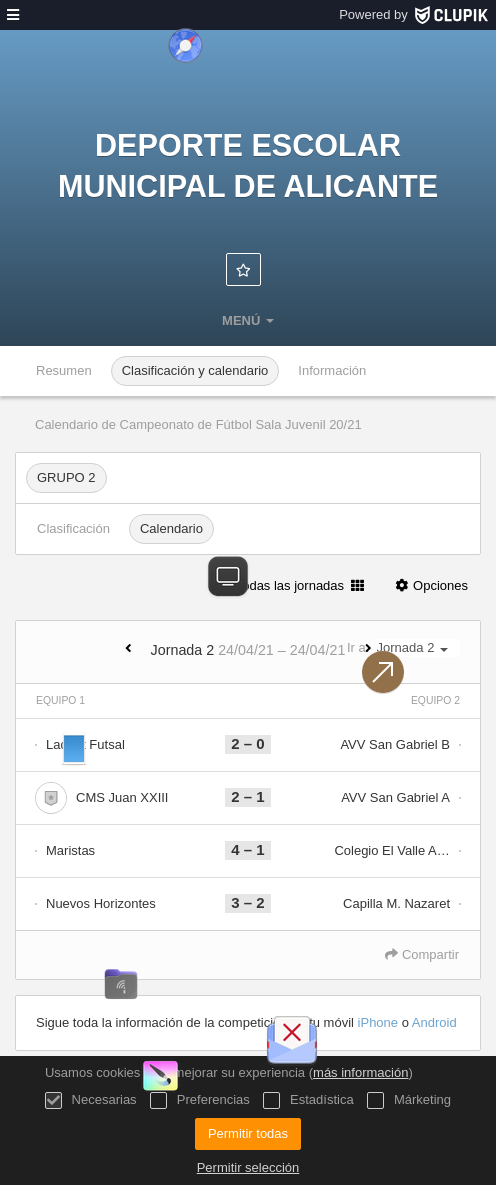 The height and width of the screenshot is (1185, 496). What do you see at coordinates (228, 577) in the screenshot?
I see `open display preferences` at bounding box center [228, 577].